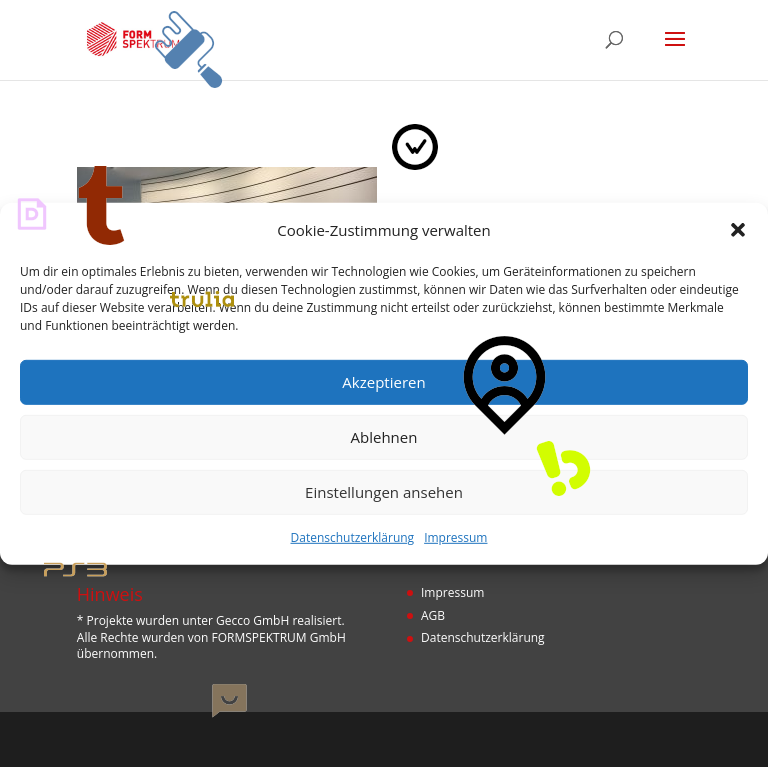 This screenshot has height=767, width=768. What do you see at coordinates (101, 205) in the screenshot?
I see `open Tumblr app` at bounding box center [101, 205].